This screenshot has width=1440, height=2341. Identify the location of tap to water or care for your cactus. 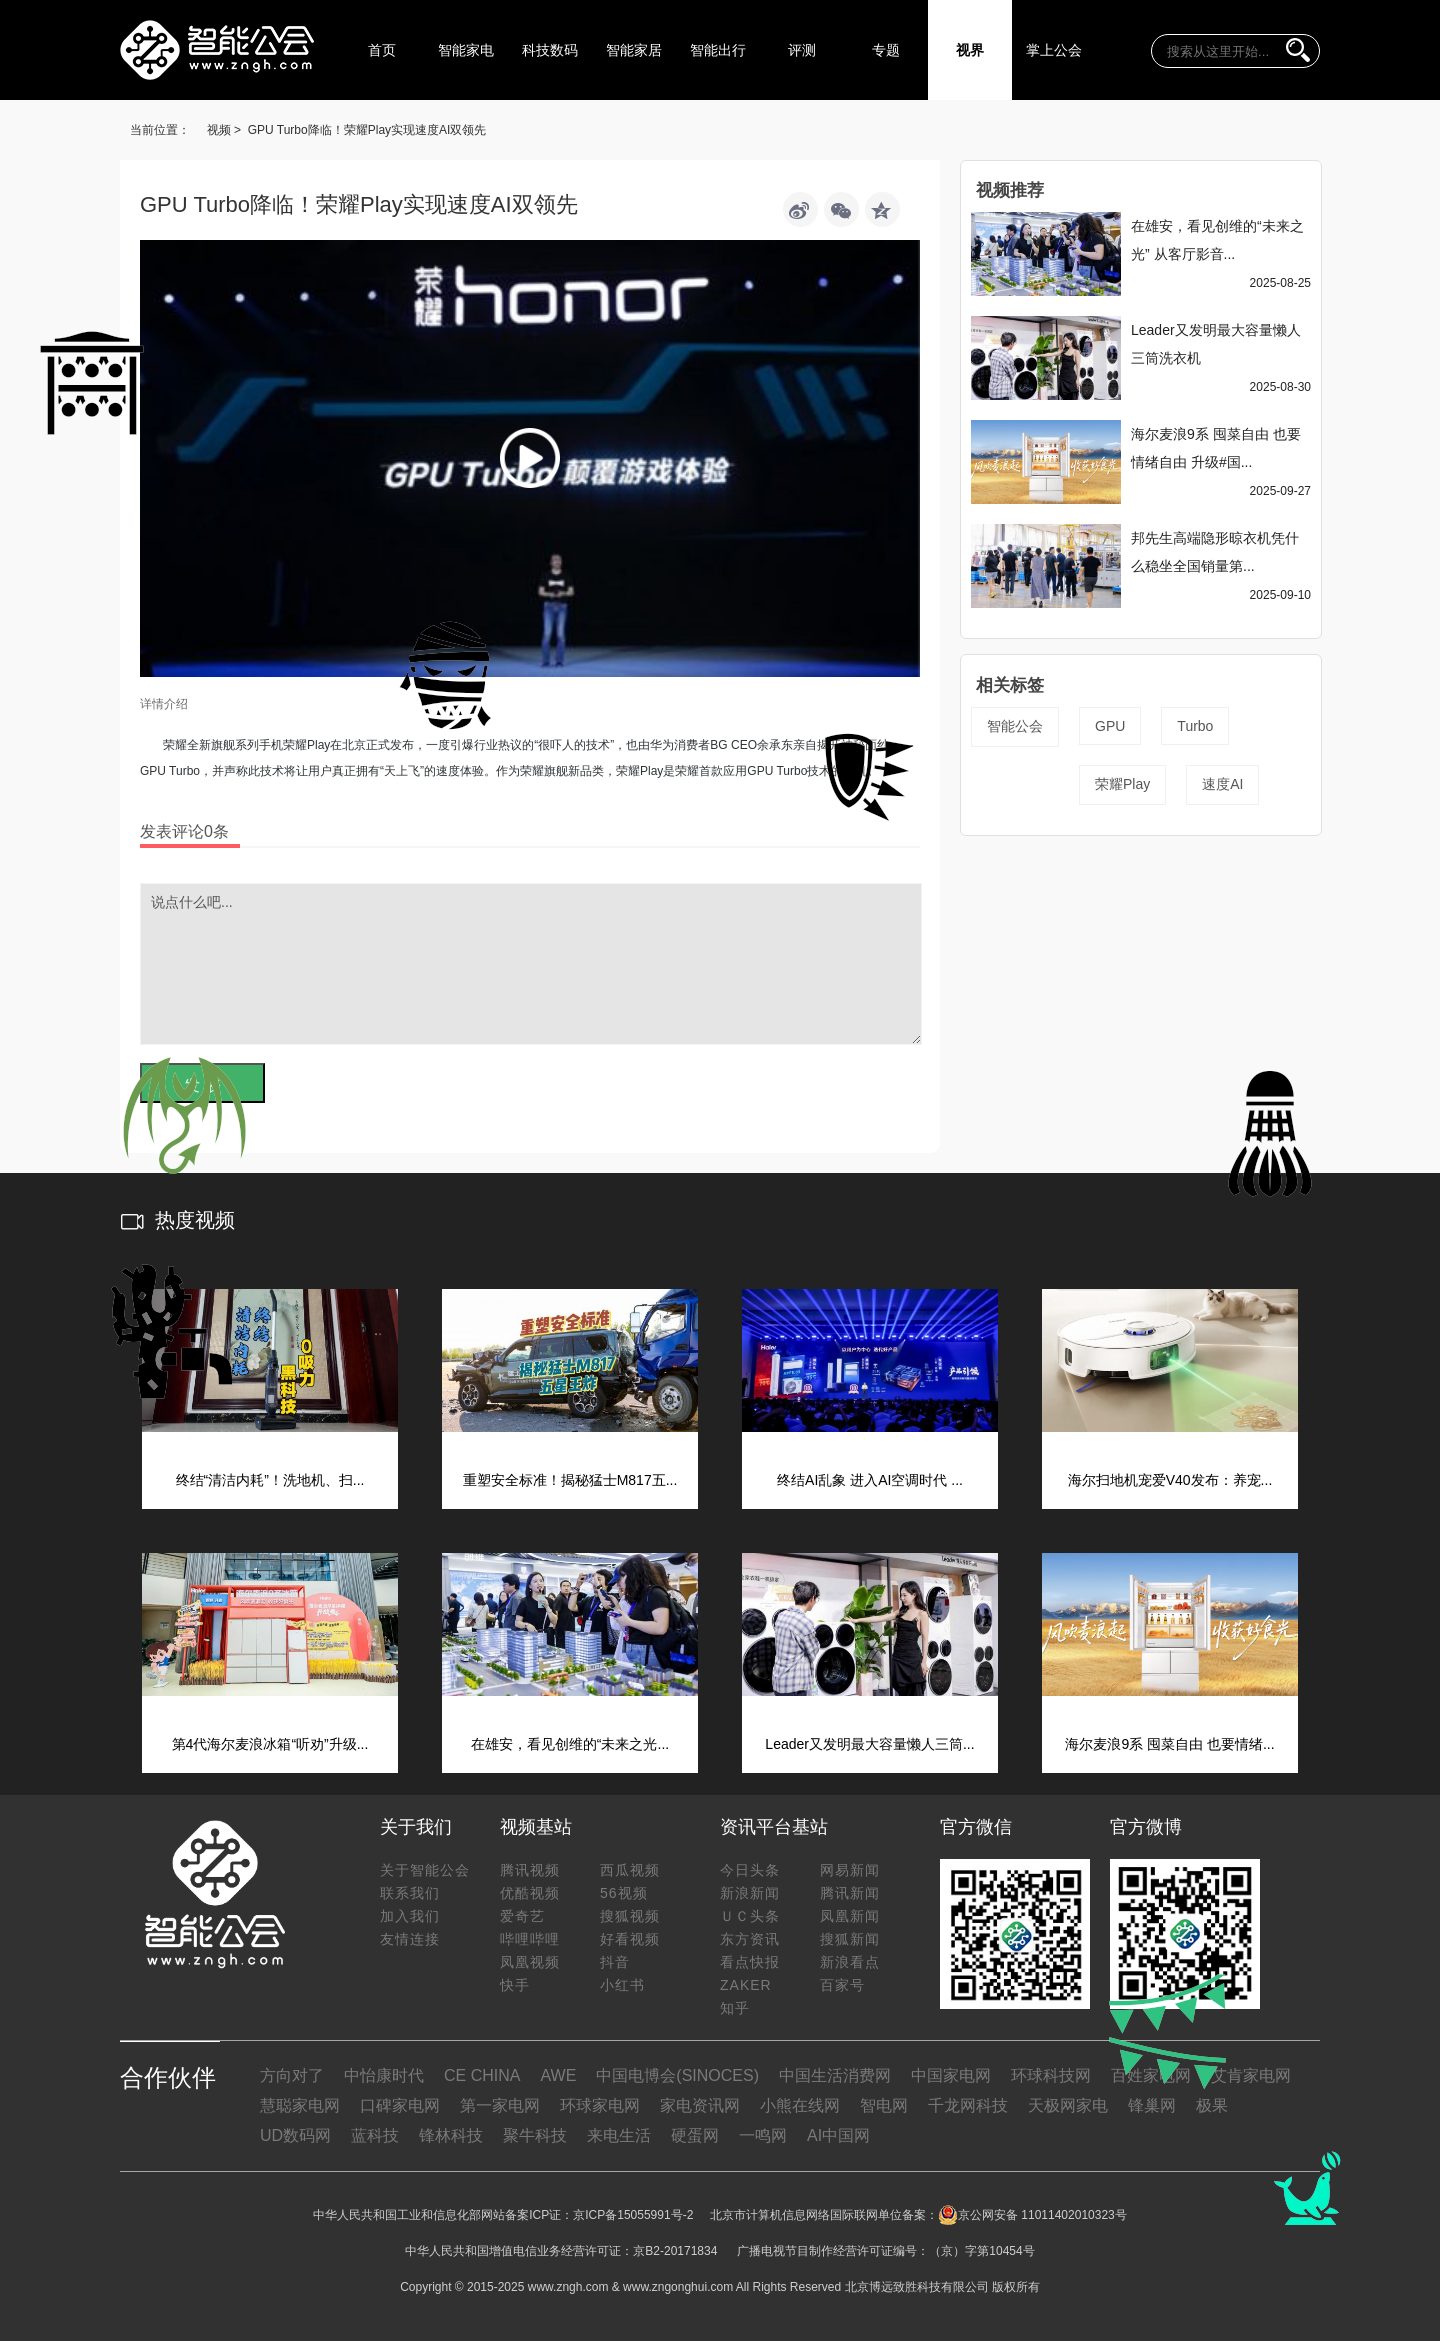
(171, 1331).